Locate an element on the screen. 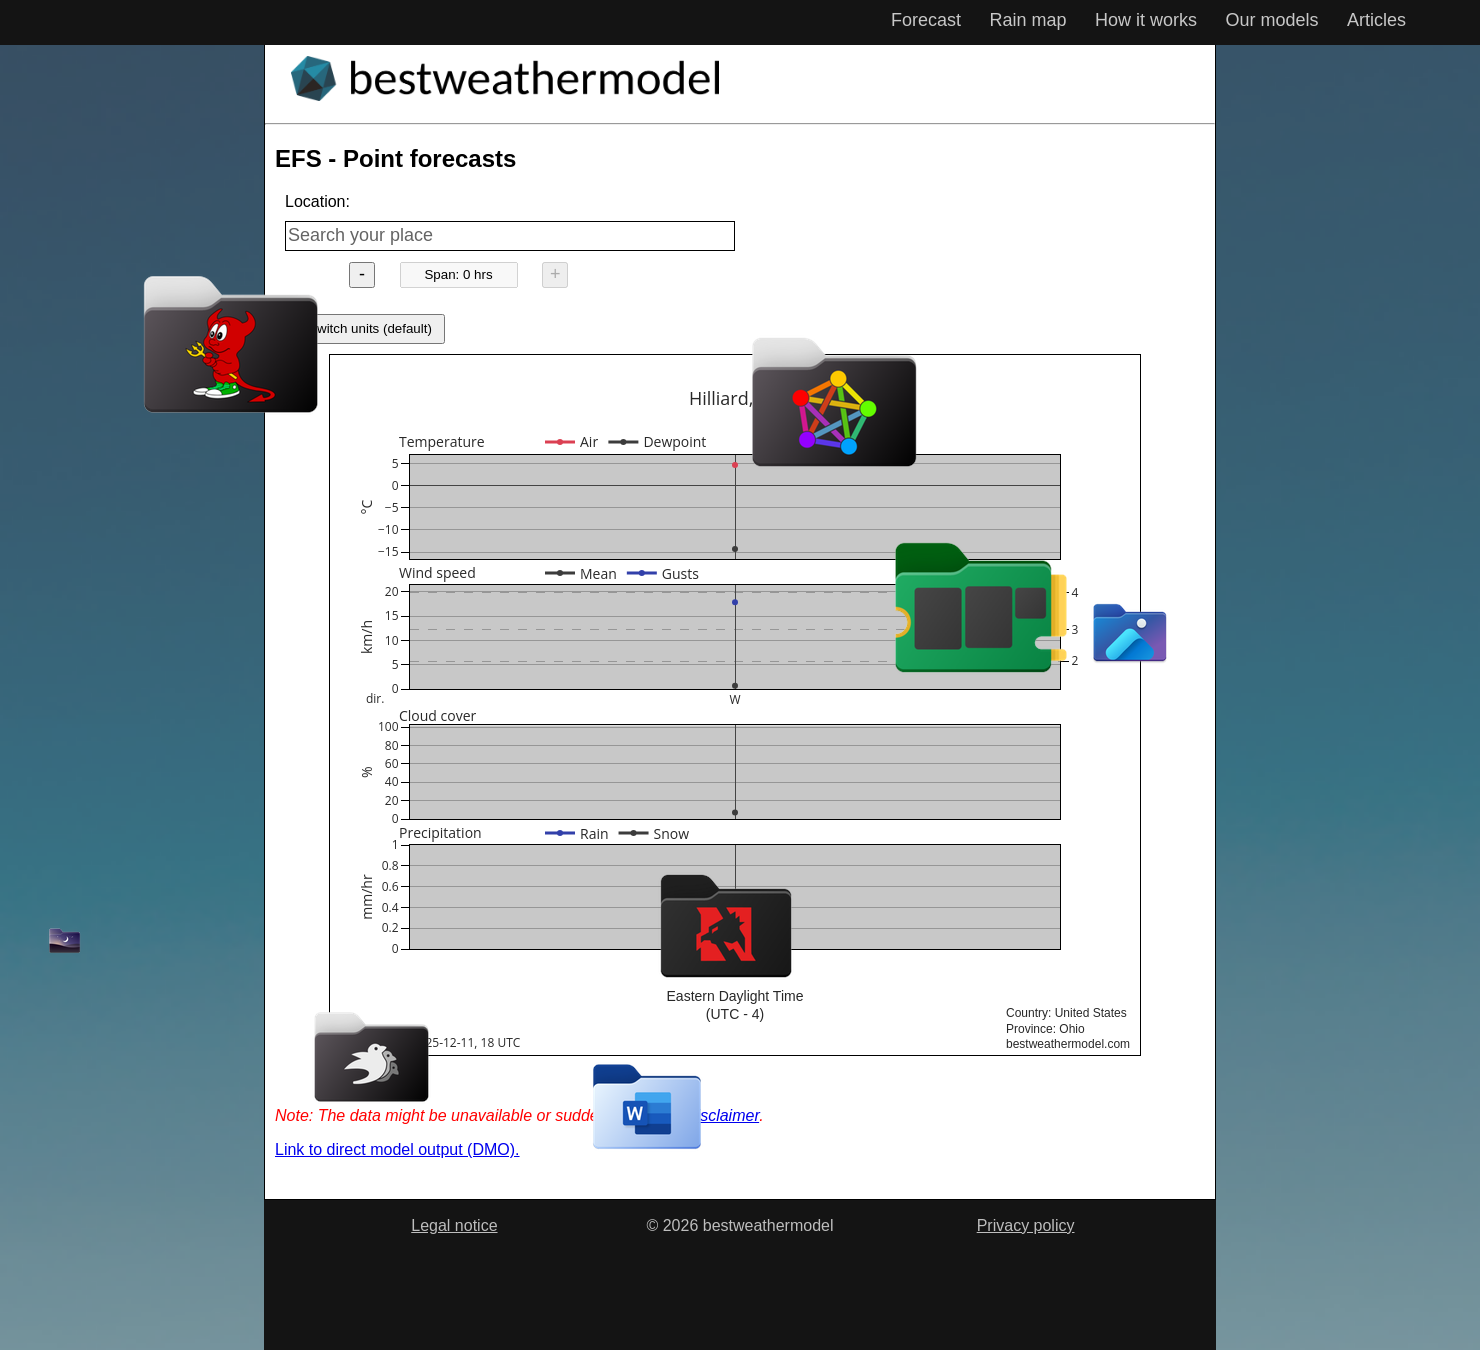  open pictures folder is located at coordinates (1129, 634).